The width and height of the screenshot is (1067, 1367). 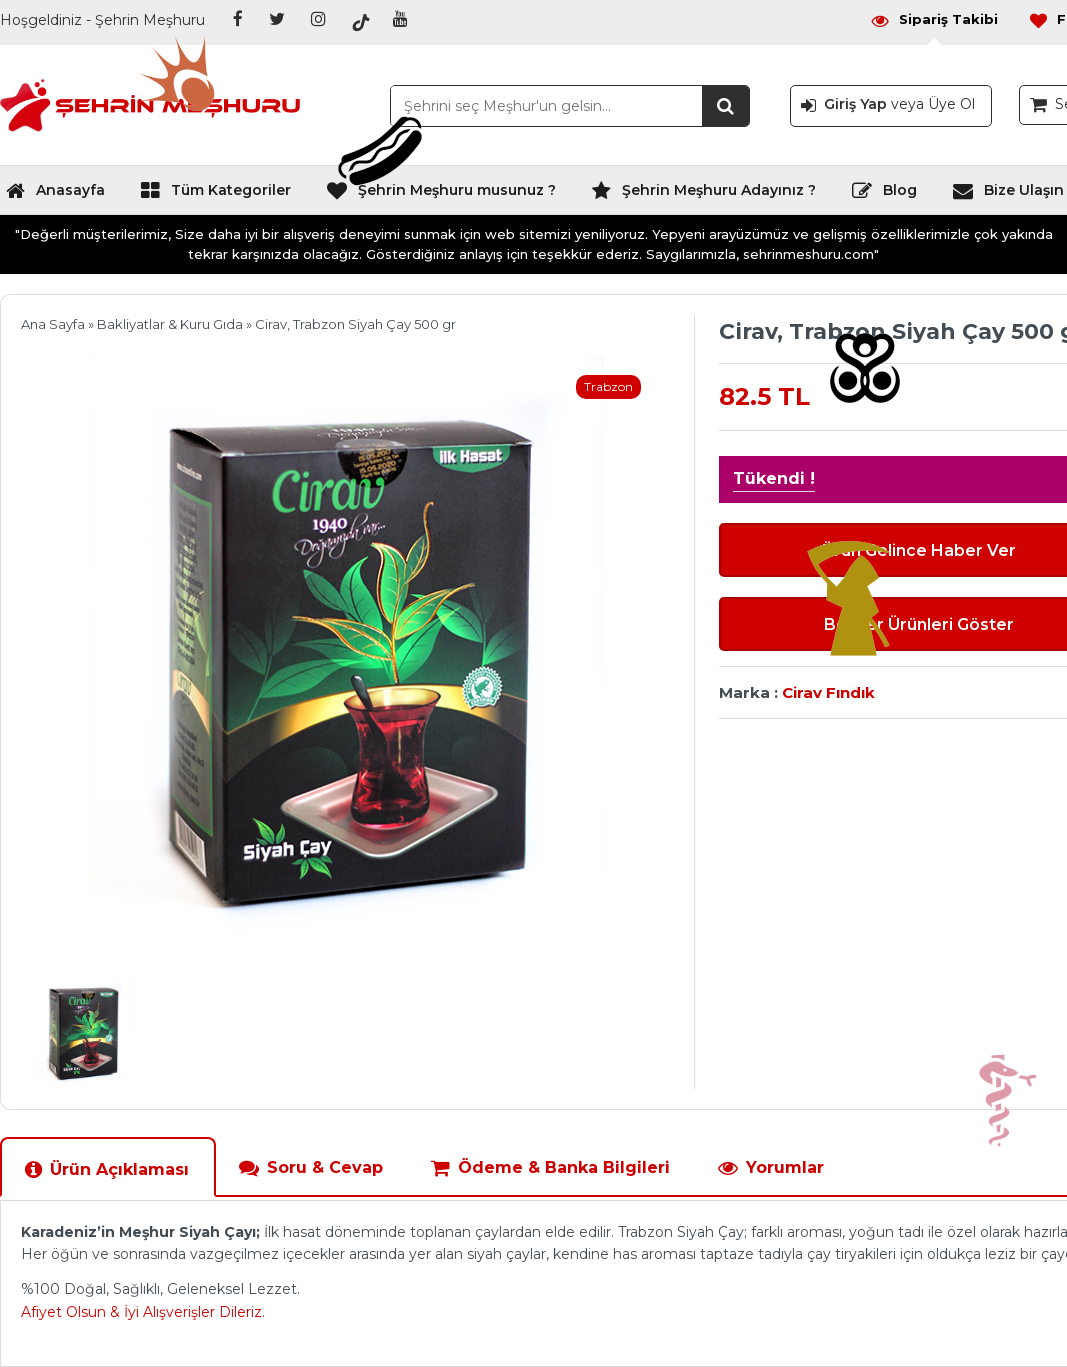 What do you see at coordinates (380, 151) in the screenshot?
I see `browse food or restaurant options` at bounding box center [380, 151].